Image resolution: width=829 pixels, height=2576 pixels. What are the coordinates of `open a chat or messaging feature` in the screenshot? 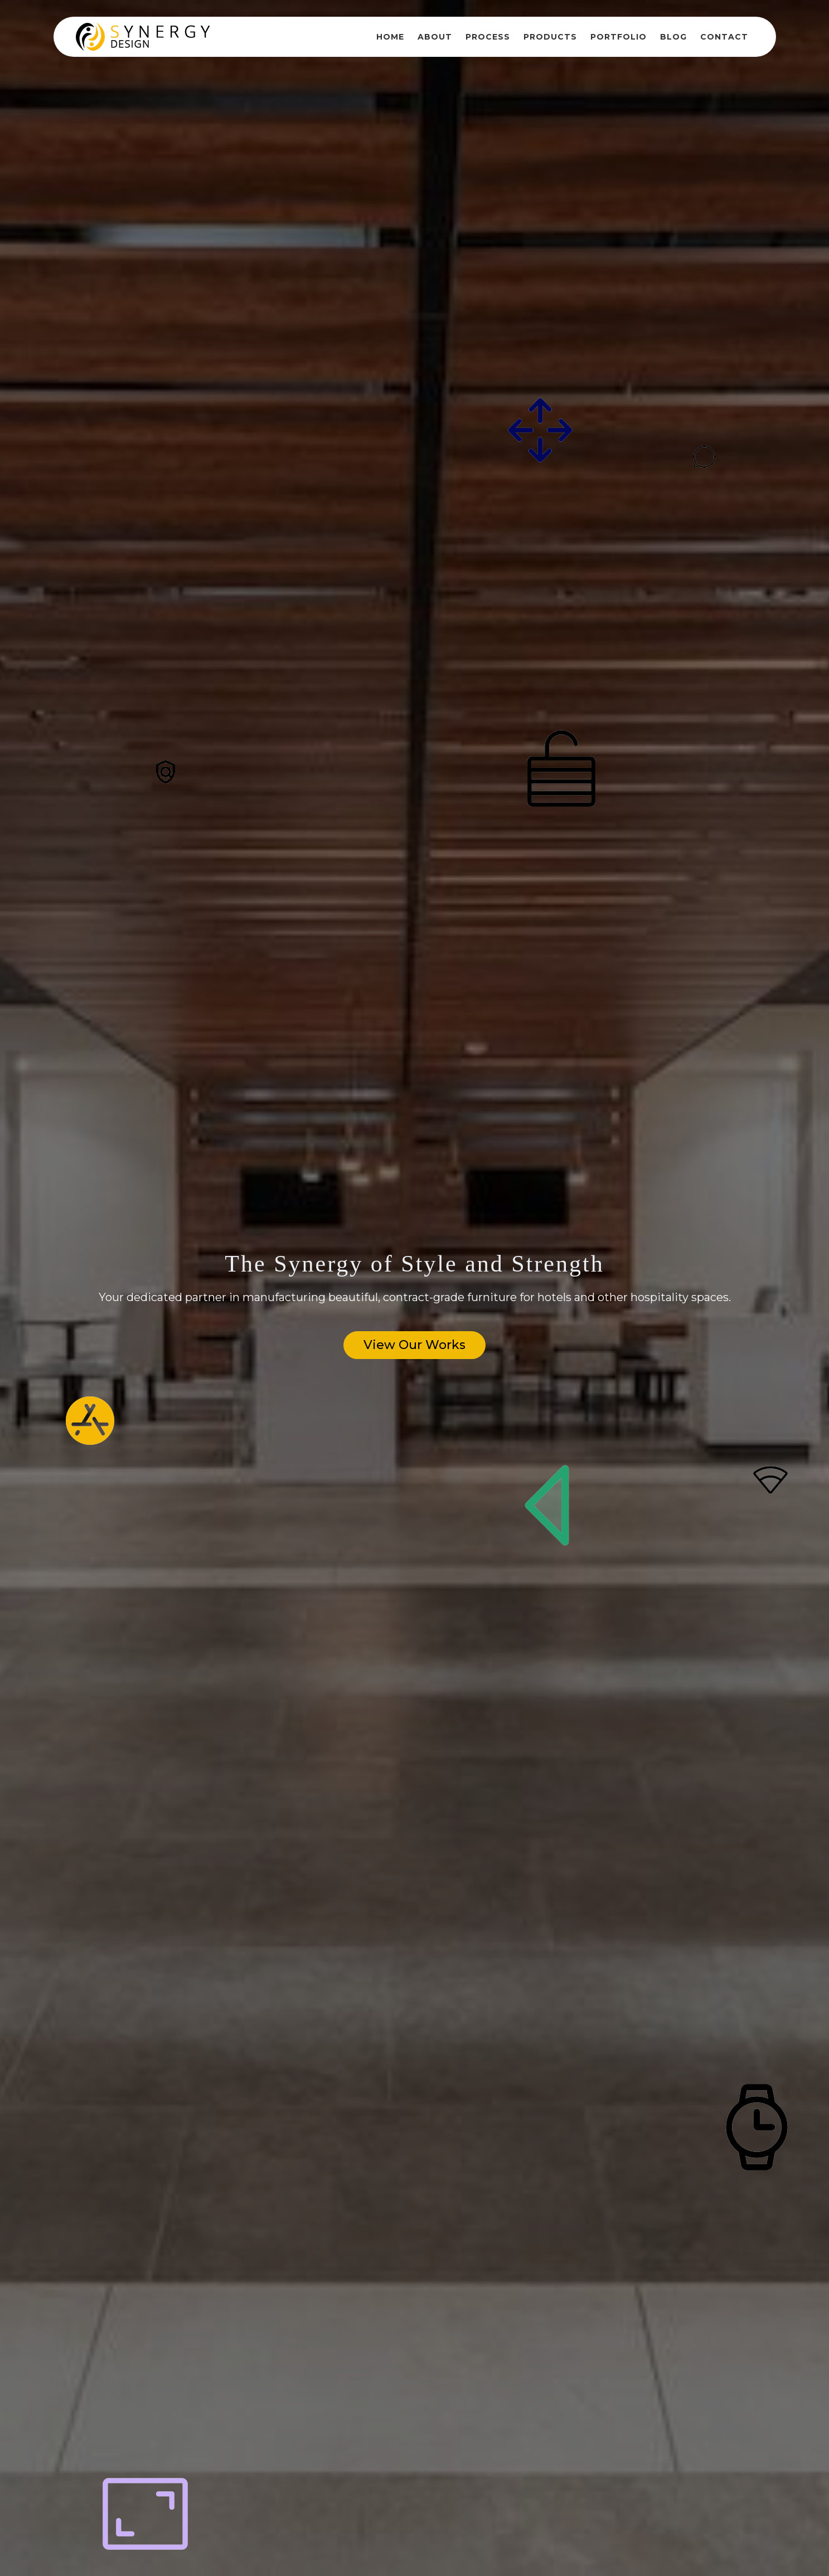 It's located at (704, 456).